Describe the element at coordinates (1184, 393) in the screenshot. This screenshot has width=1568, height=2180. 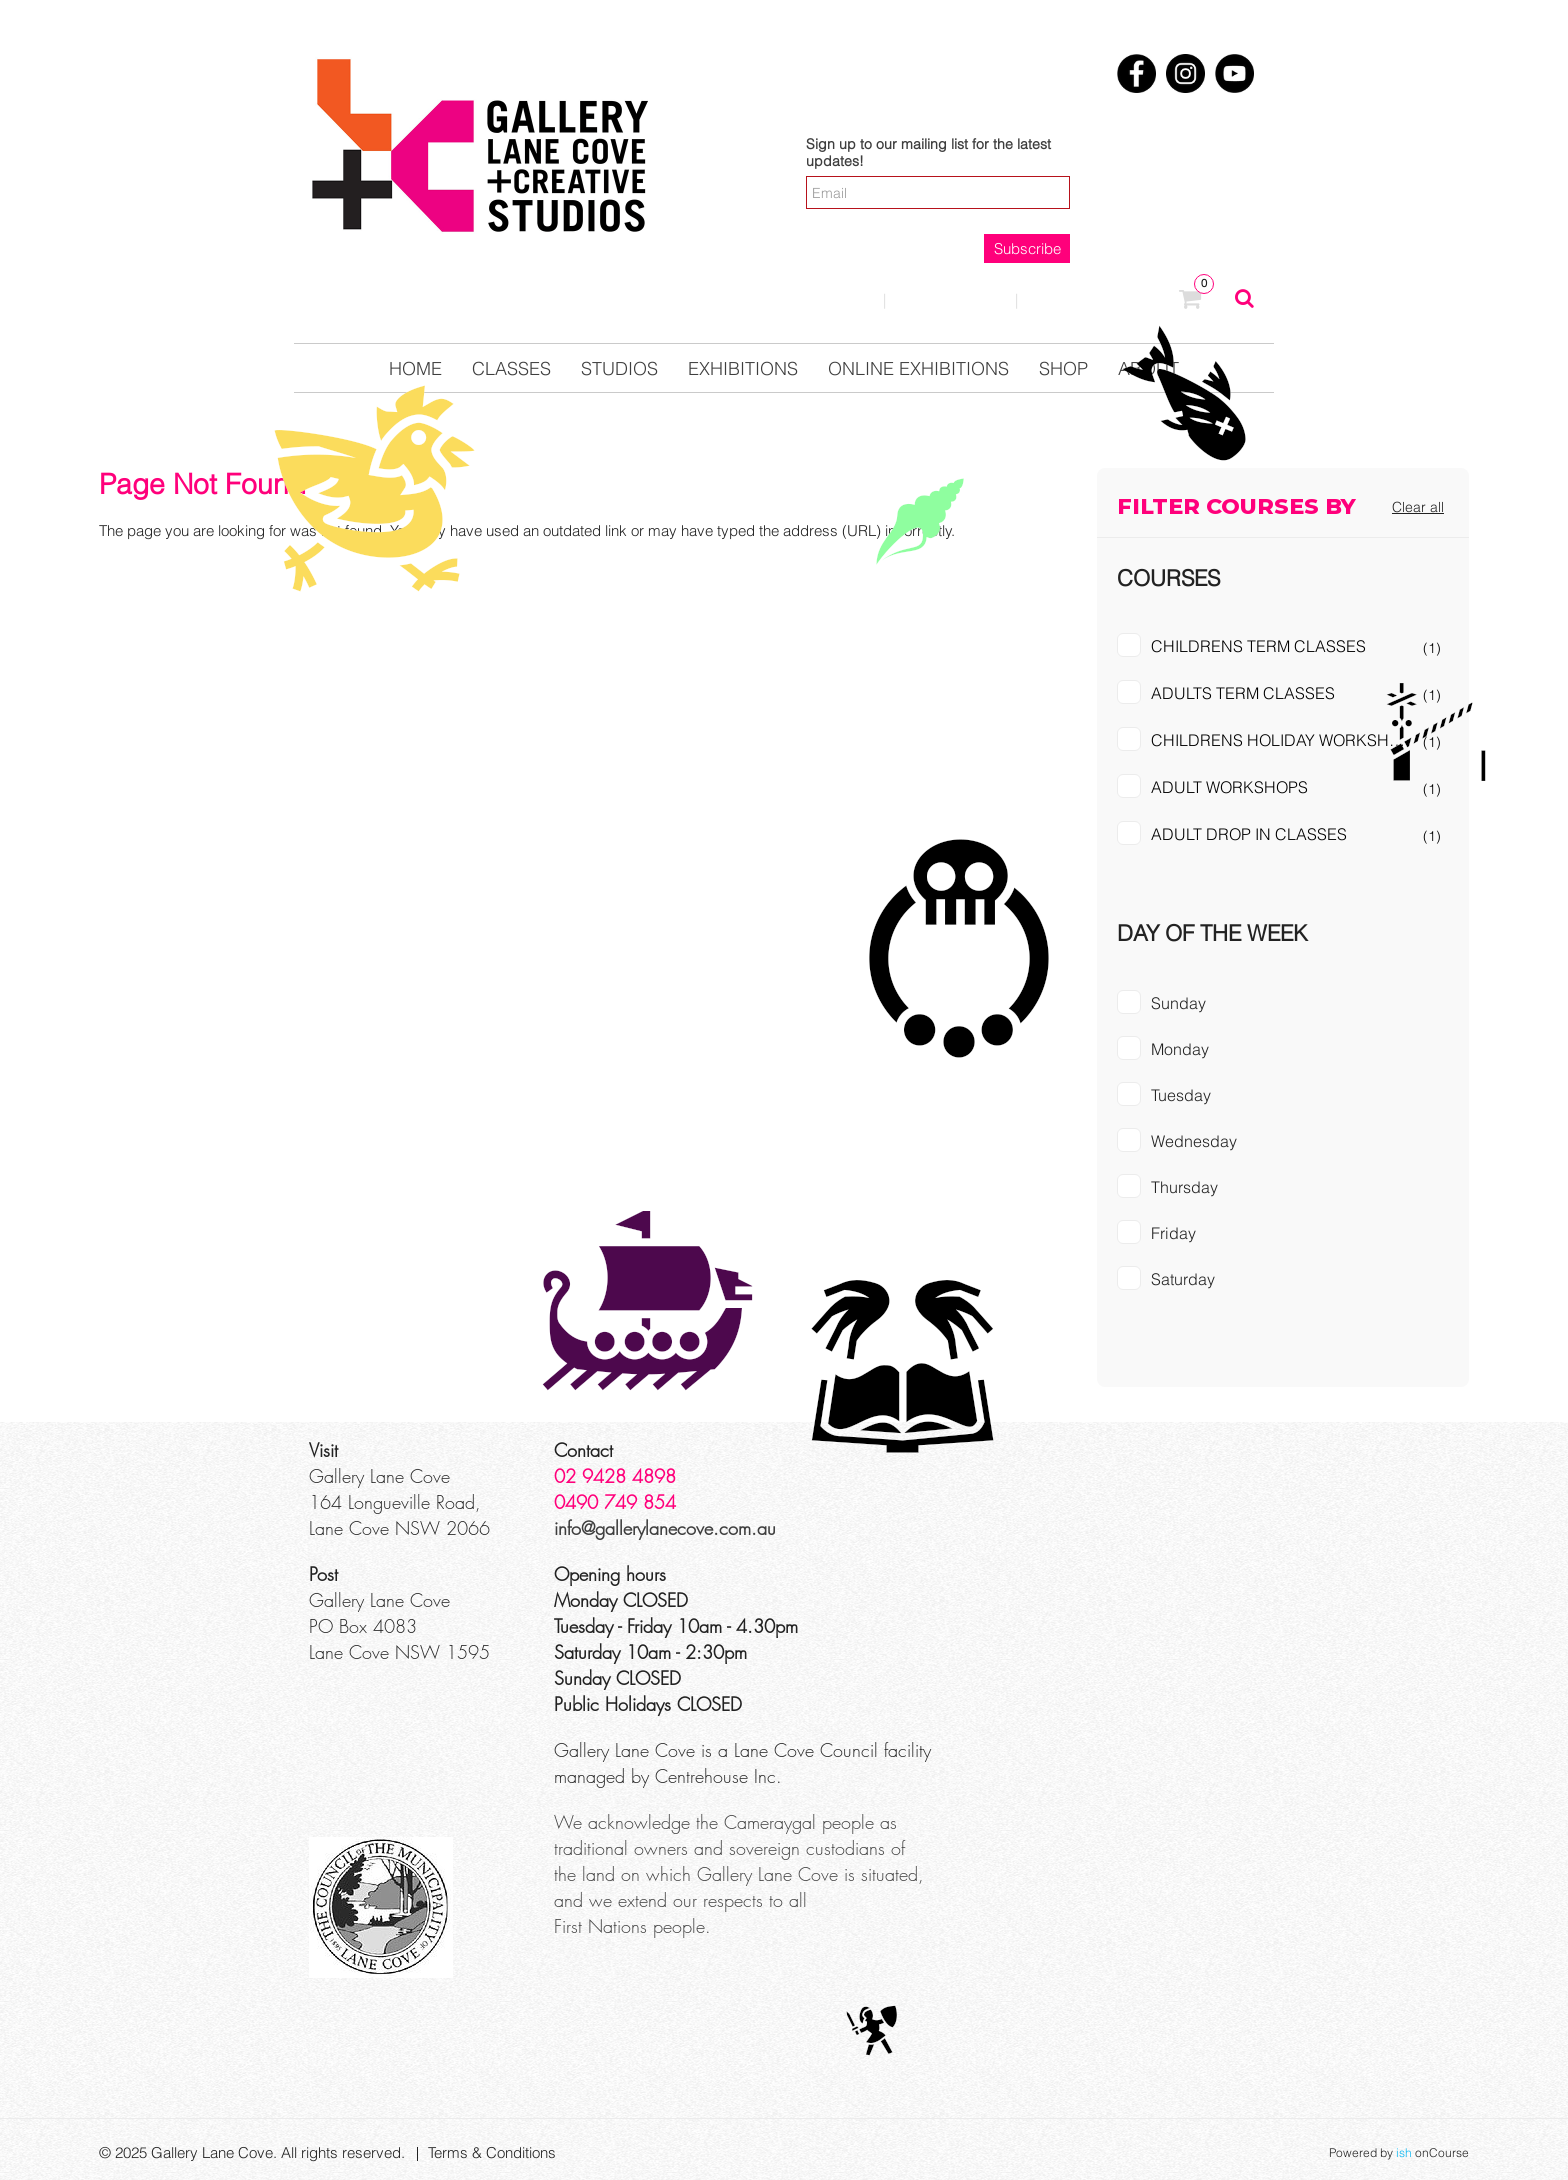
I see `indicates a food item or meal in a cooking game` at that location.